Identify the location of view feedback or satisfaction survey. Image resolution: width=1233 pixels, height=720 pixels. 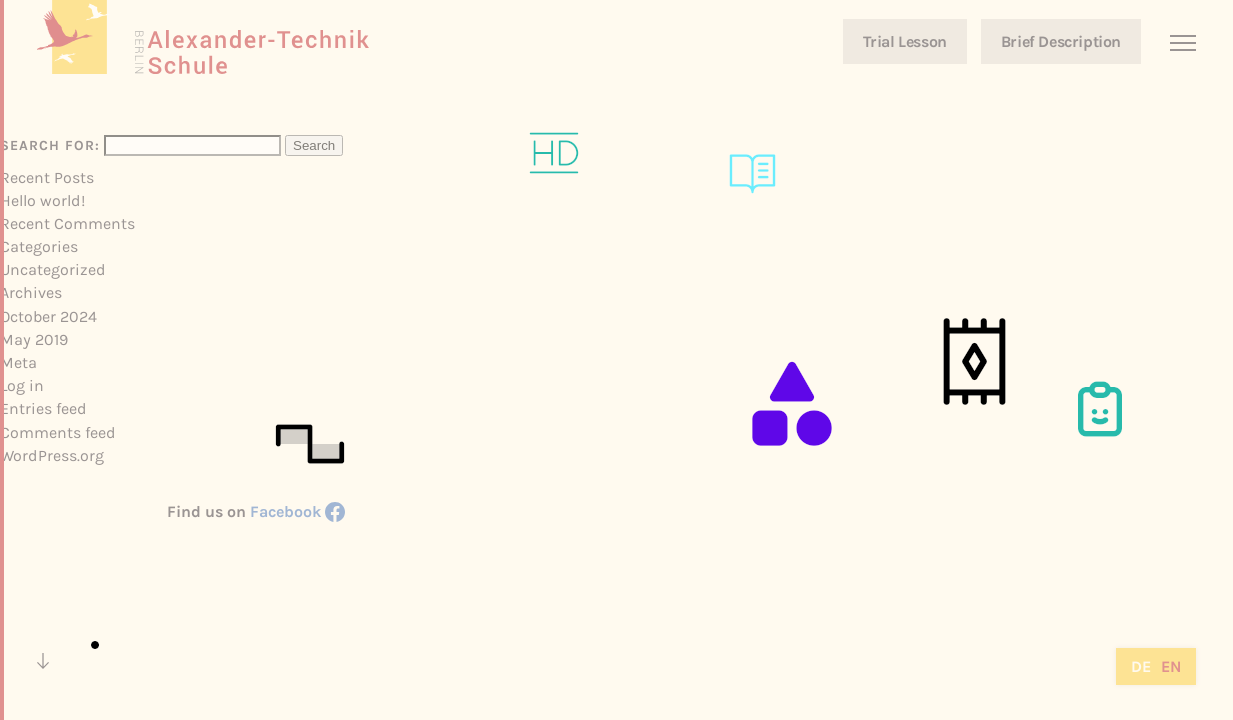
(1100, 409).